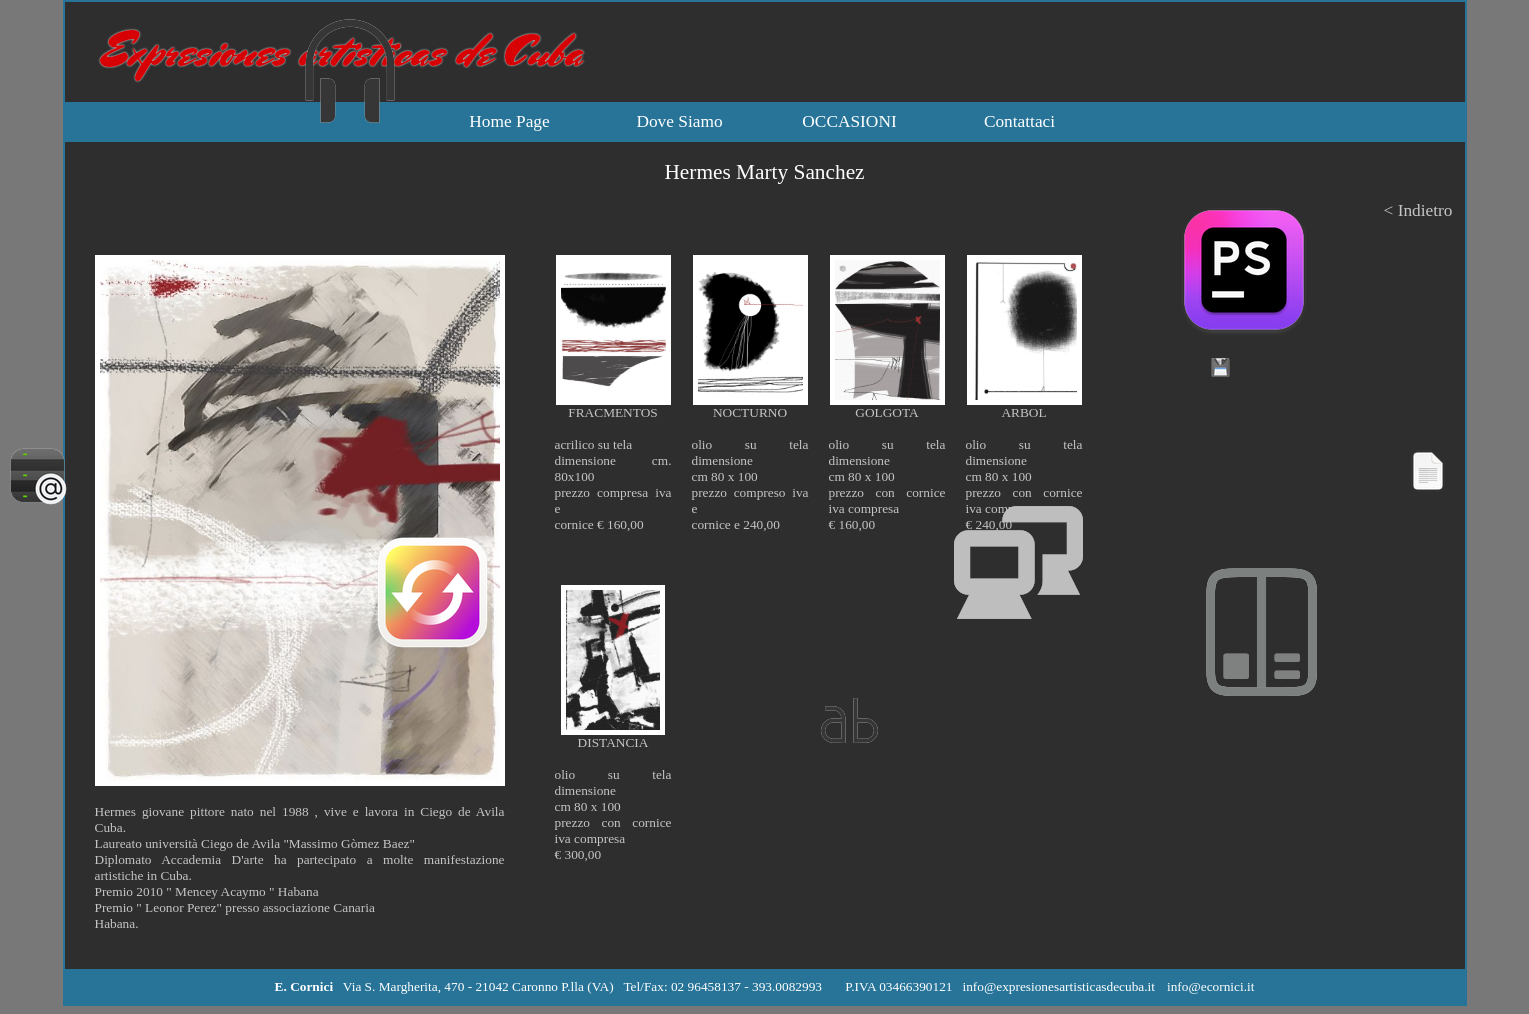 The width and height of the screenshot is (1529, 1014). Describe the element at coordinates (1220, 367) in the screenshot. I see `access superdisk or floppy drive storage` at that location.